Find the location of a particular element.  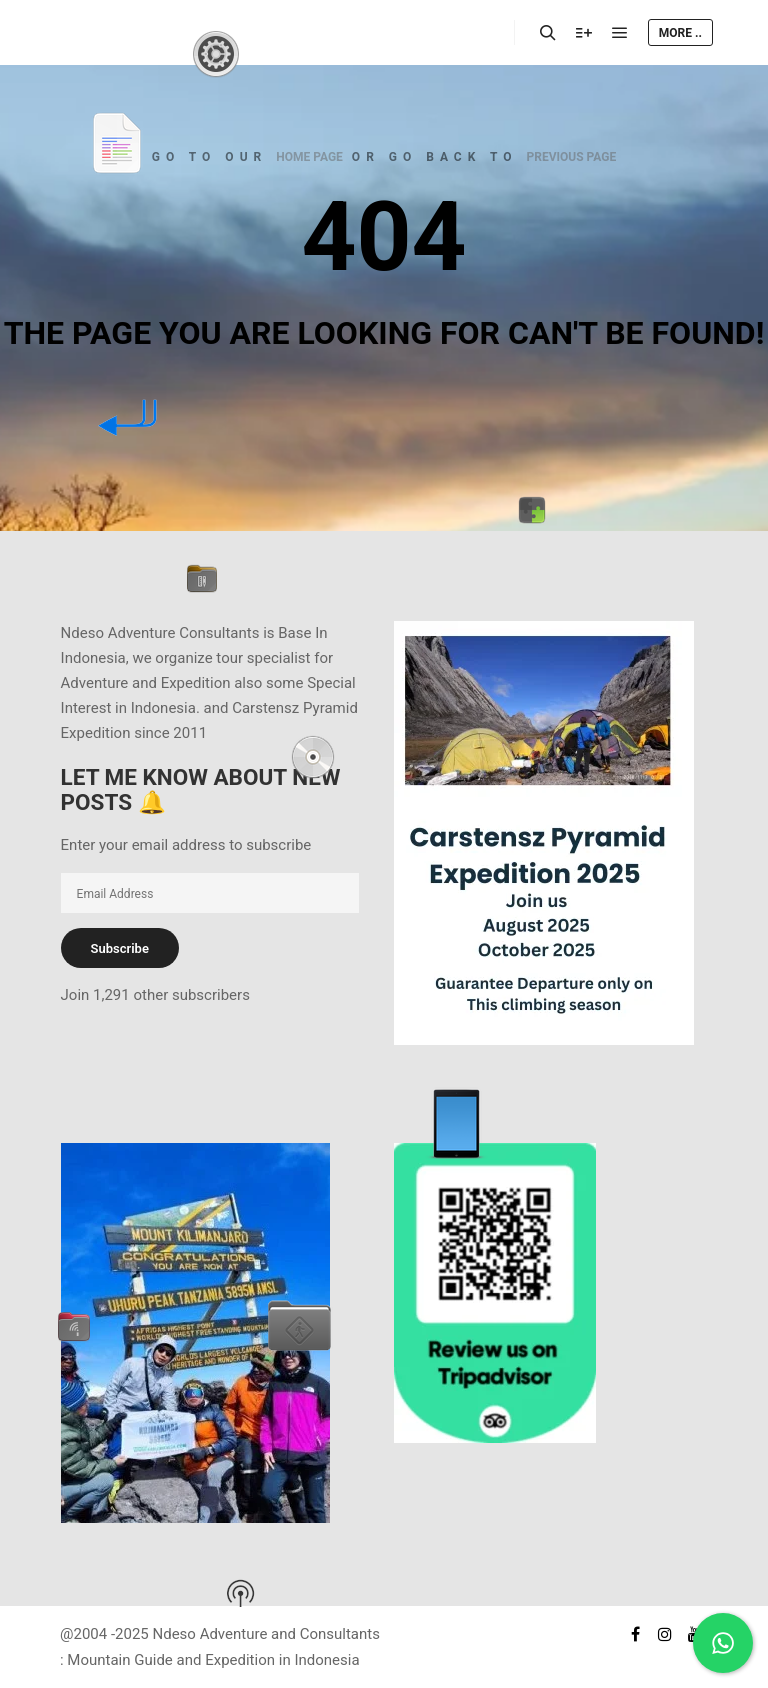

open the podcasts app is located at coordinates (241, 1592).